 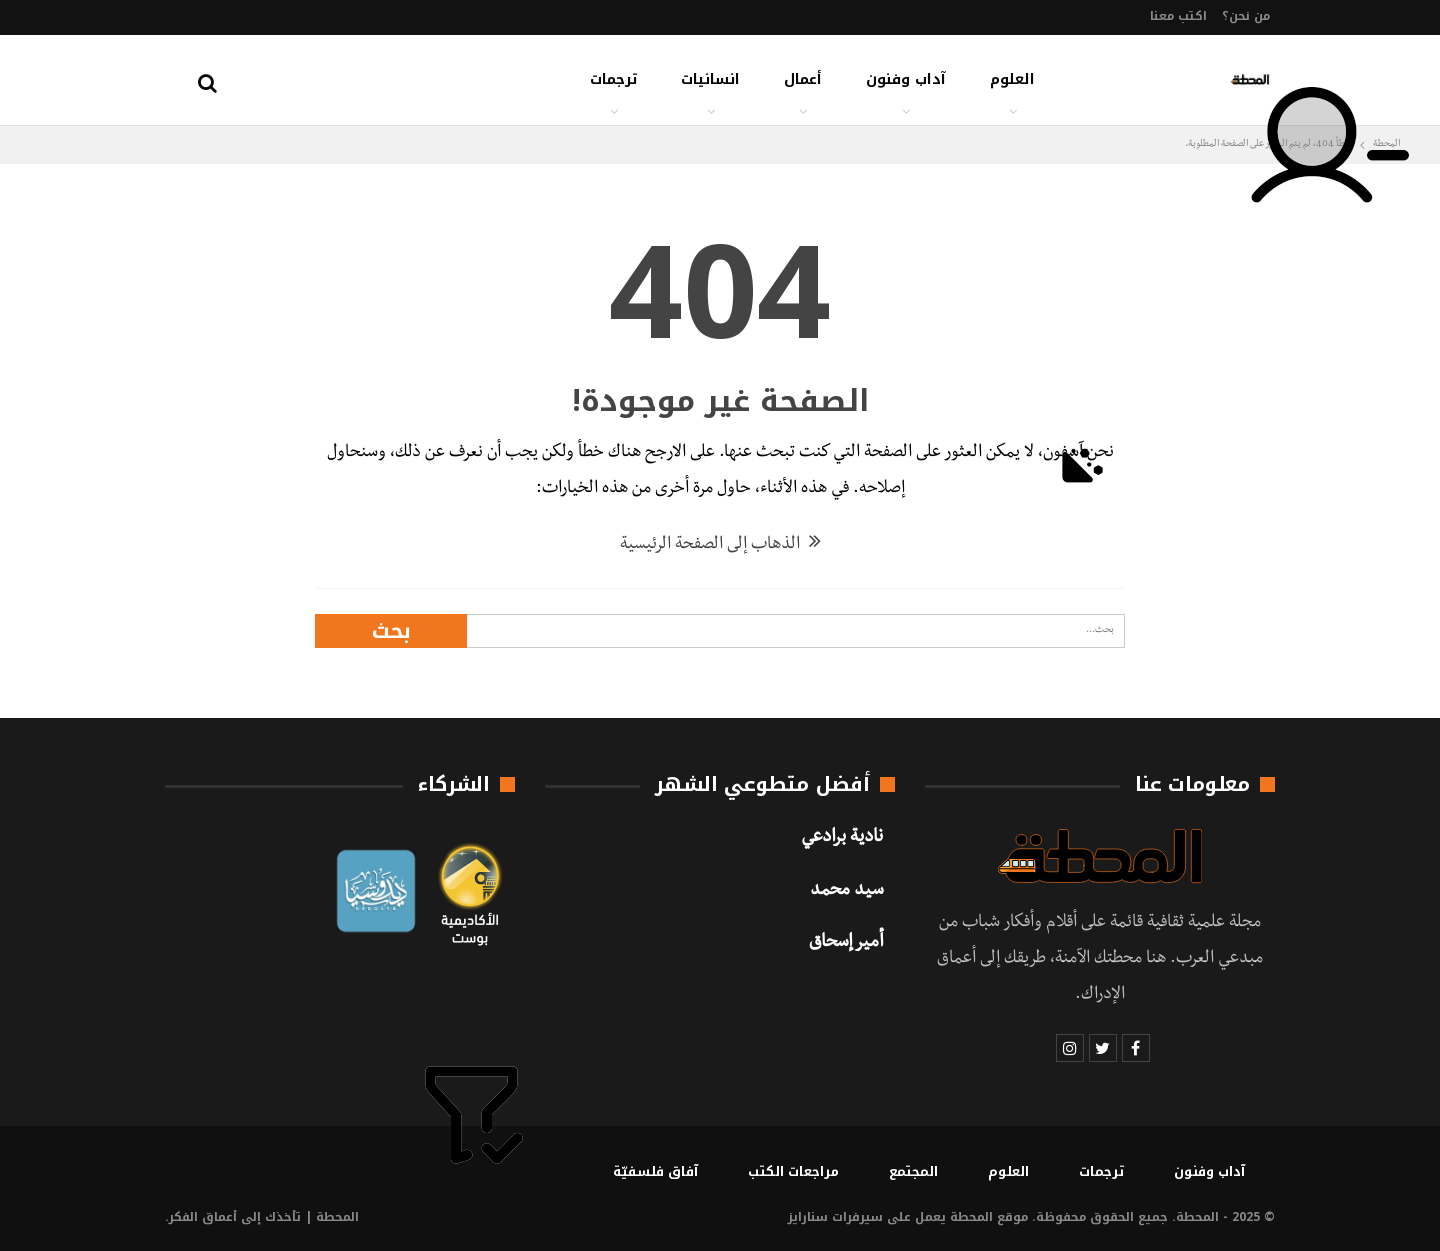 What do you see at coordinates (471, 1112) in the screenshot?
I see `filter applied successfully` at bounding box center [471, 1112].